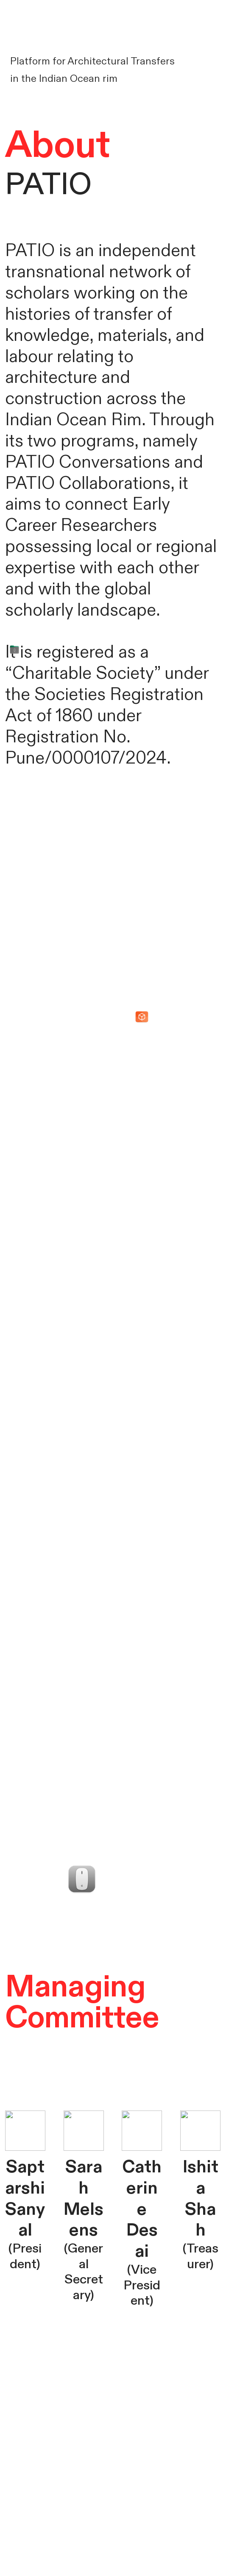 Image resolution: width=226 pixels, height=2576 pixels. What do you see at coordinates (14, 650) in the screenshot?
I see `open your downloads folder` at bounding box center [14, 650].